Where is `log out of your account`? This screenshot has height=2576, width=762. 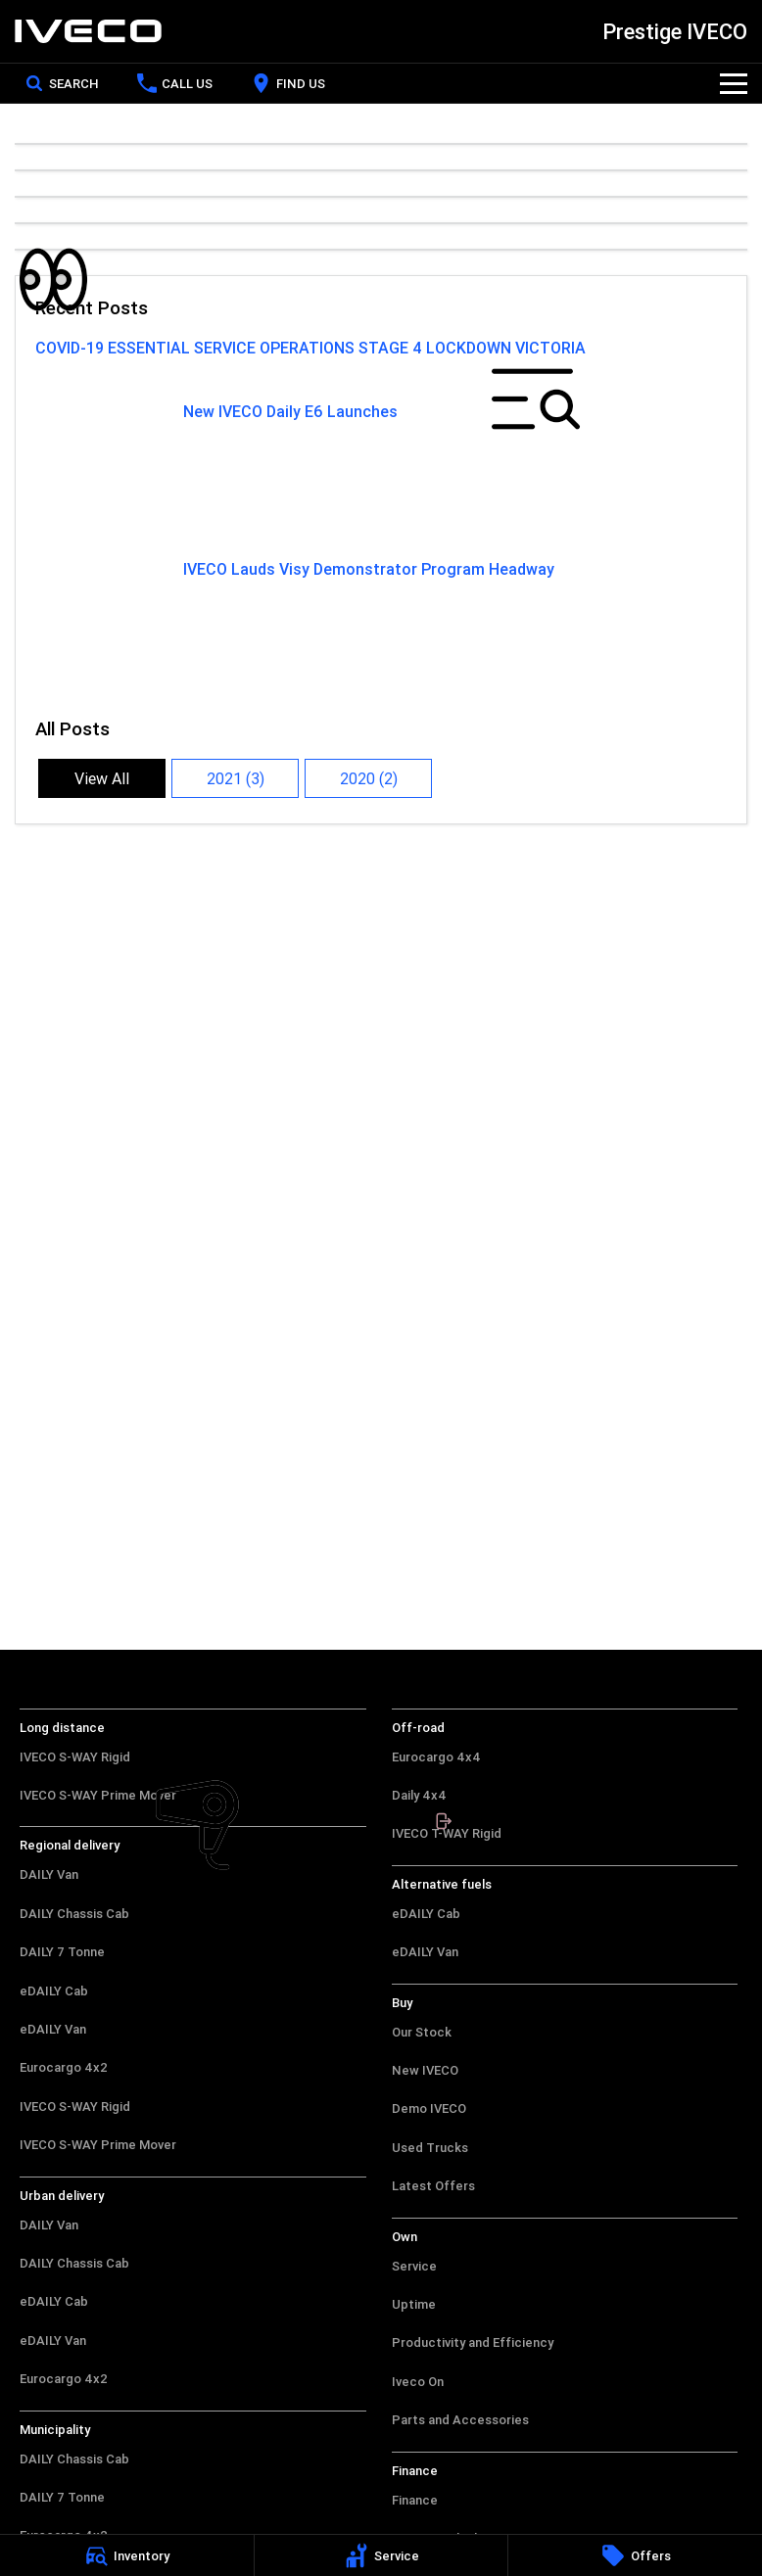
log out of your account is located at coordinates (443, 1821).